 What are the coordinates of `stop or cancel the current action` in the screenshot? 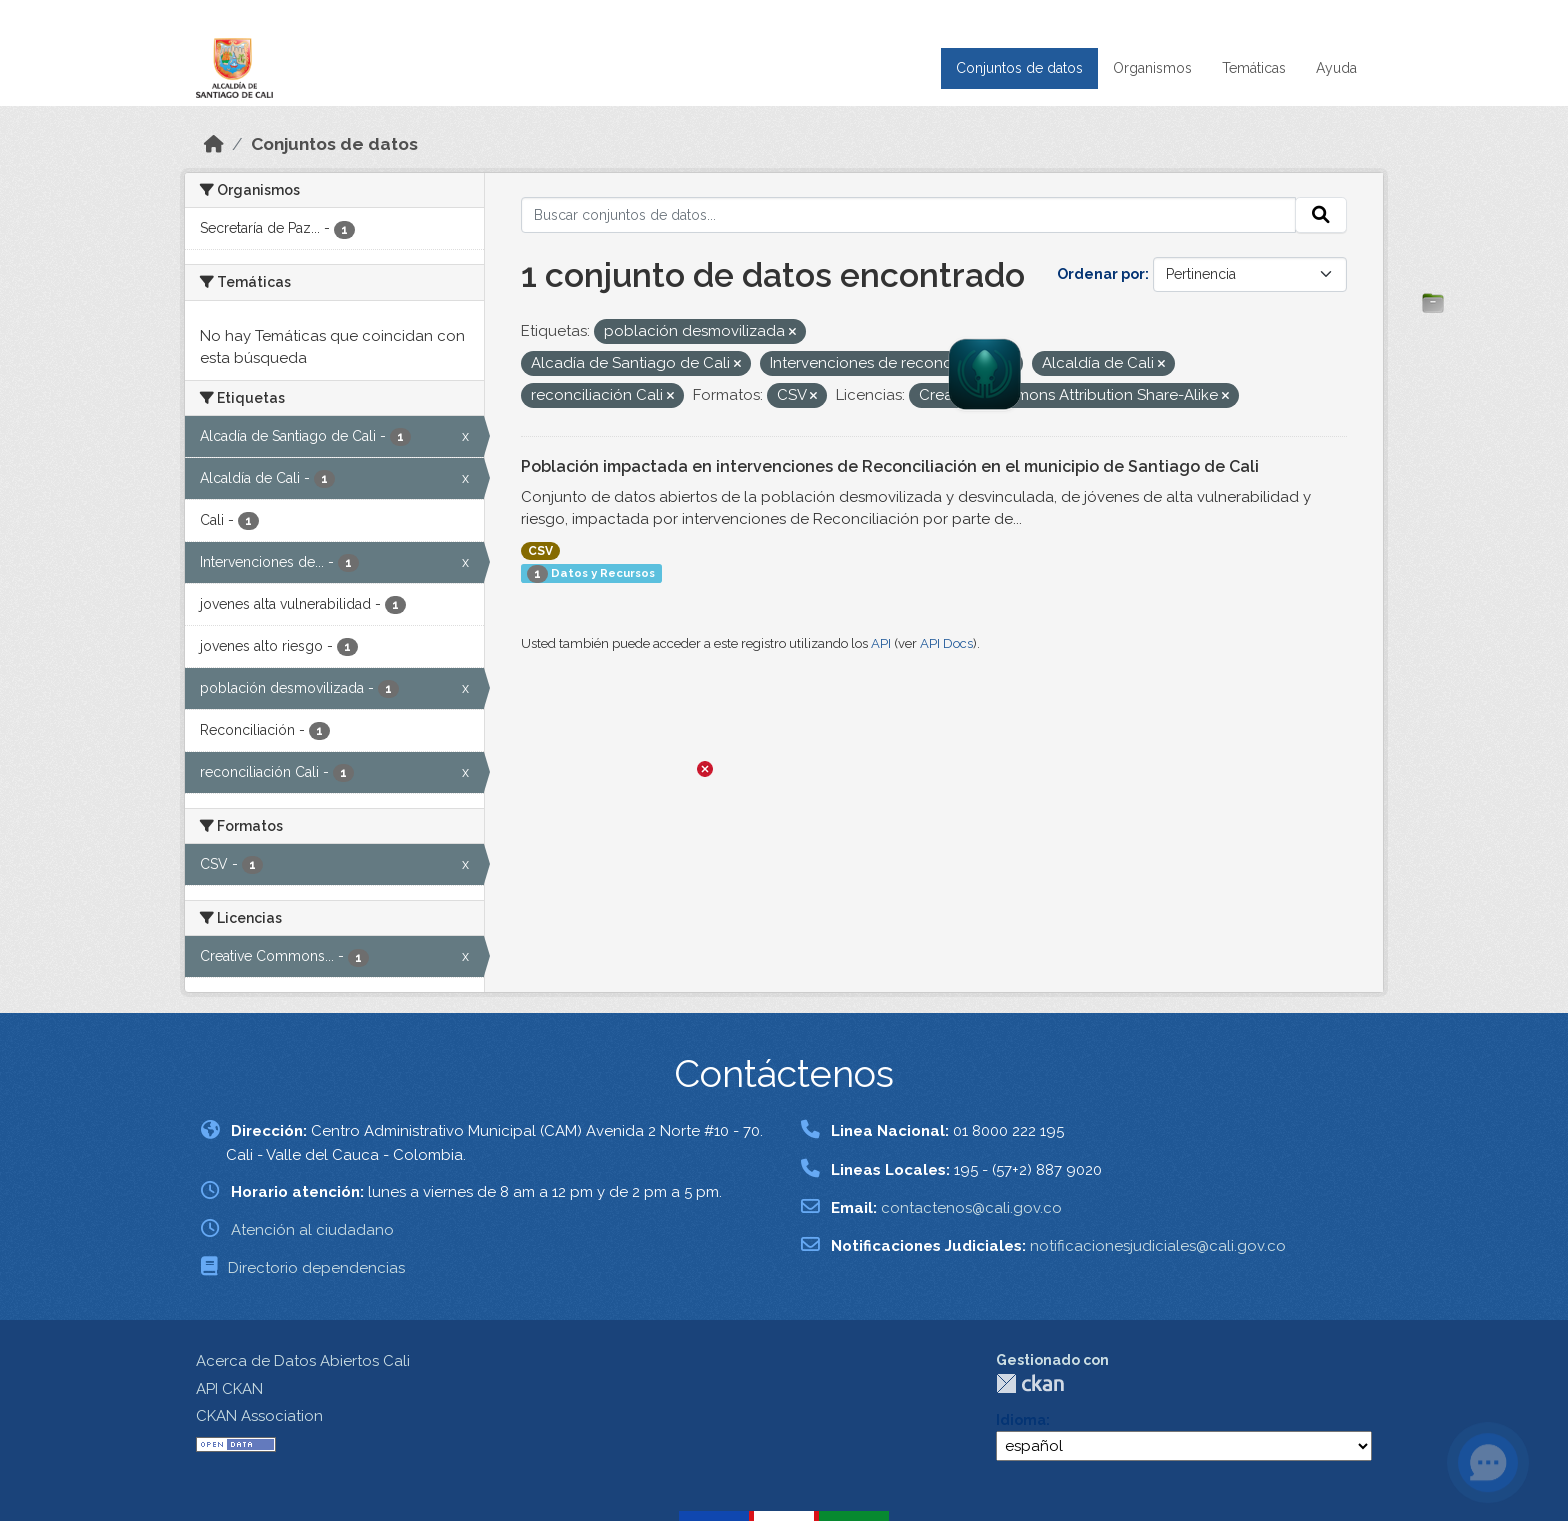 It's located at (705, 769).